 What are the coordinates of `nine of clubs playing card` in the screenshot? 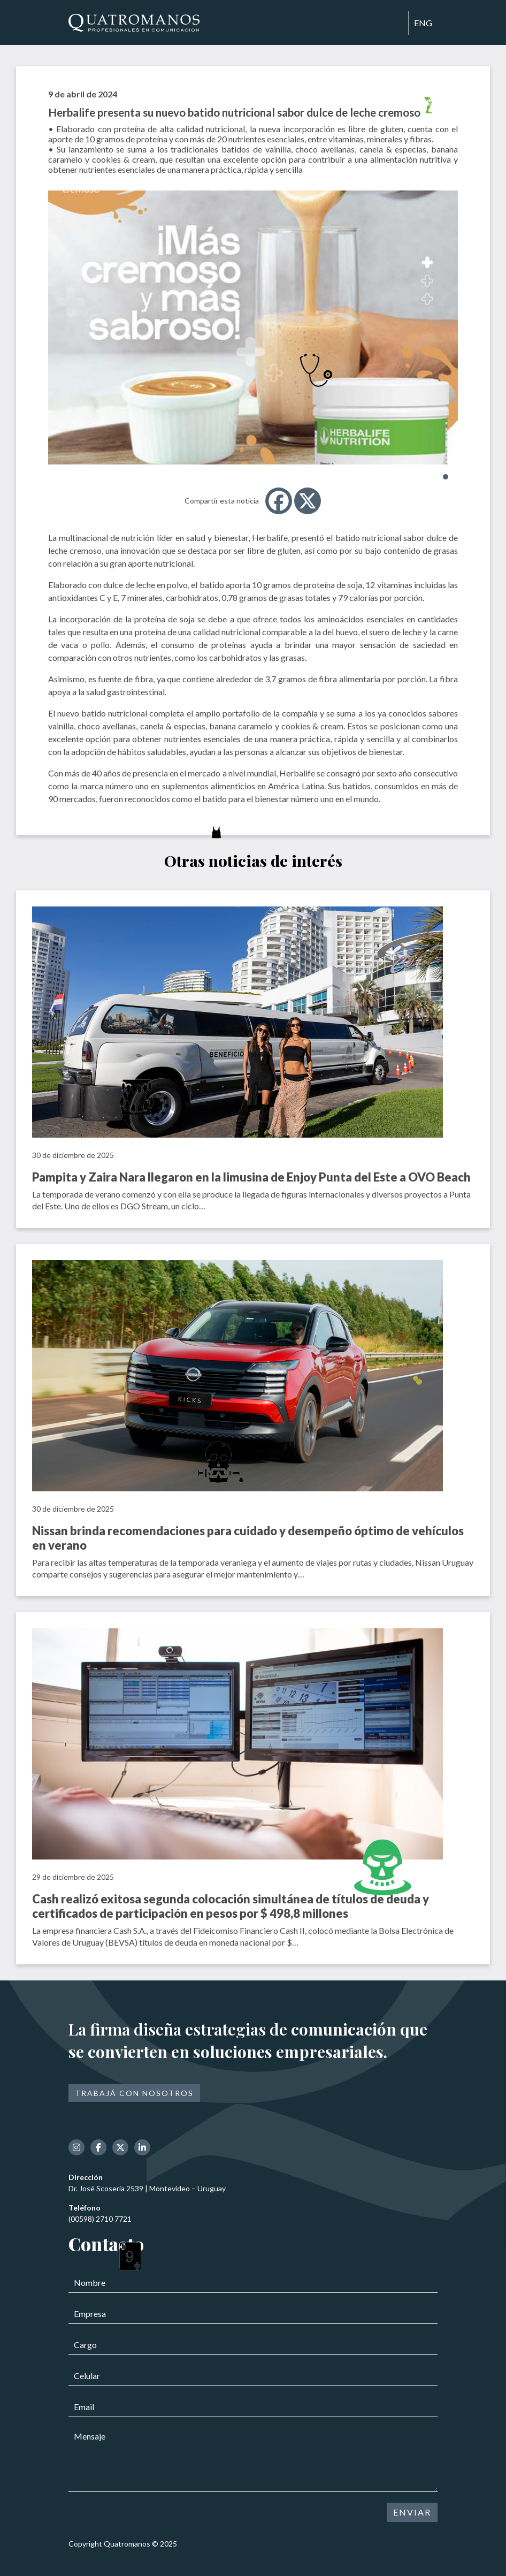 It's located at (130, 2256).